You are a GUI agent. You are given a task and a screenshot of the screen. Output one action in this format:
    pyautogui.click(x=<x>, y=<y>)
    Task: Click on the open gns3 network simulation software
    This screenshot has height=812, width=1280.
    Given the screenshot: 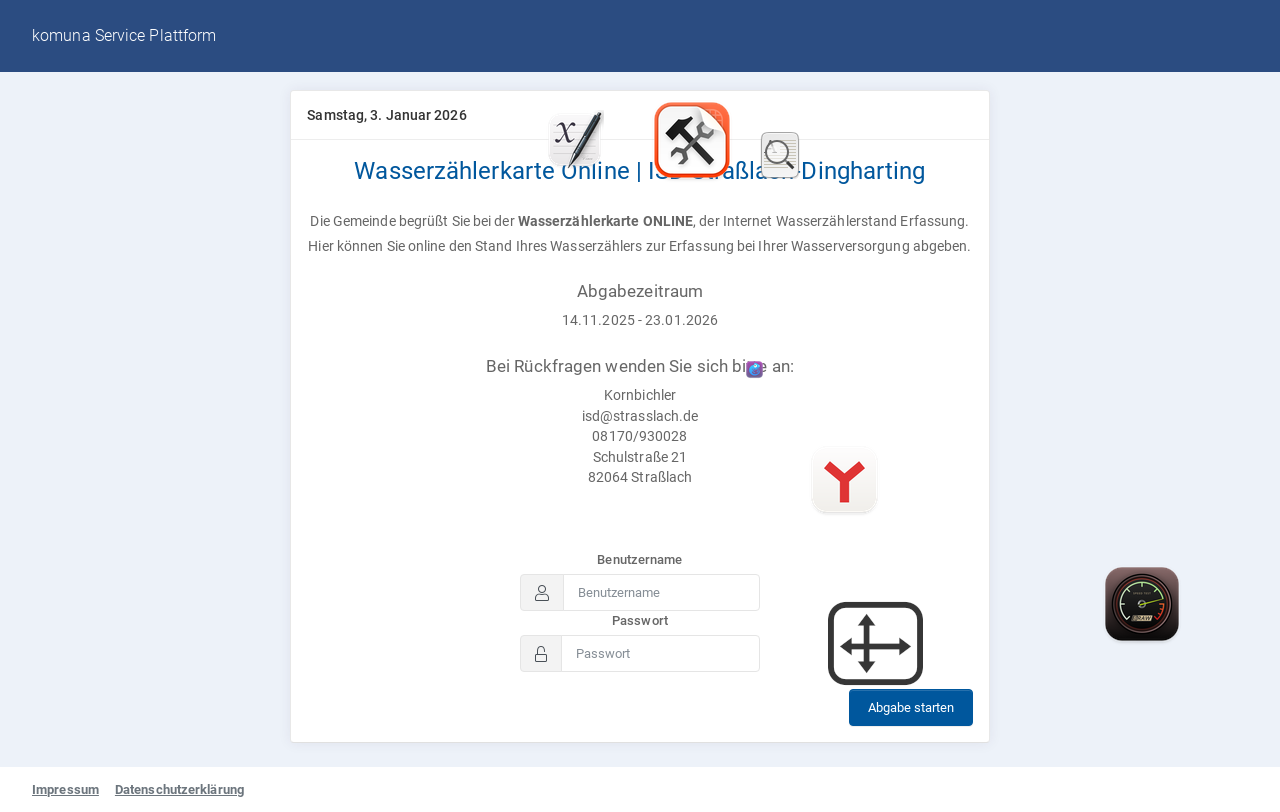 What is the action you would take?
    pyautogui.click(x=754, y=369)
    